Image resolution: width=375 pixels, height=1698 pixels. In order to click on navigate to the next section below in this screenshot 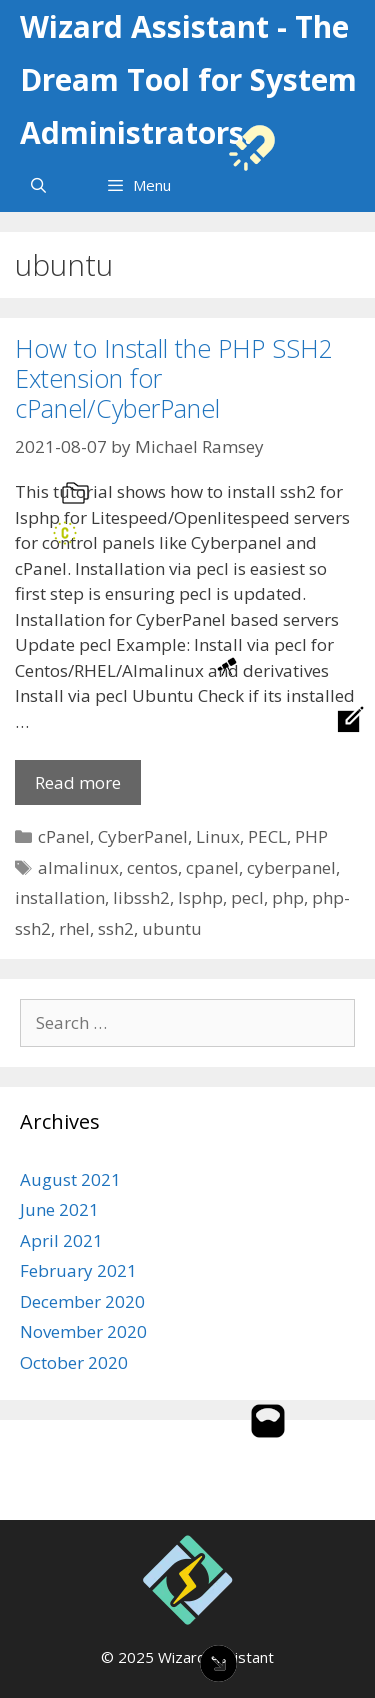, I will do `click(218, 1663)`.